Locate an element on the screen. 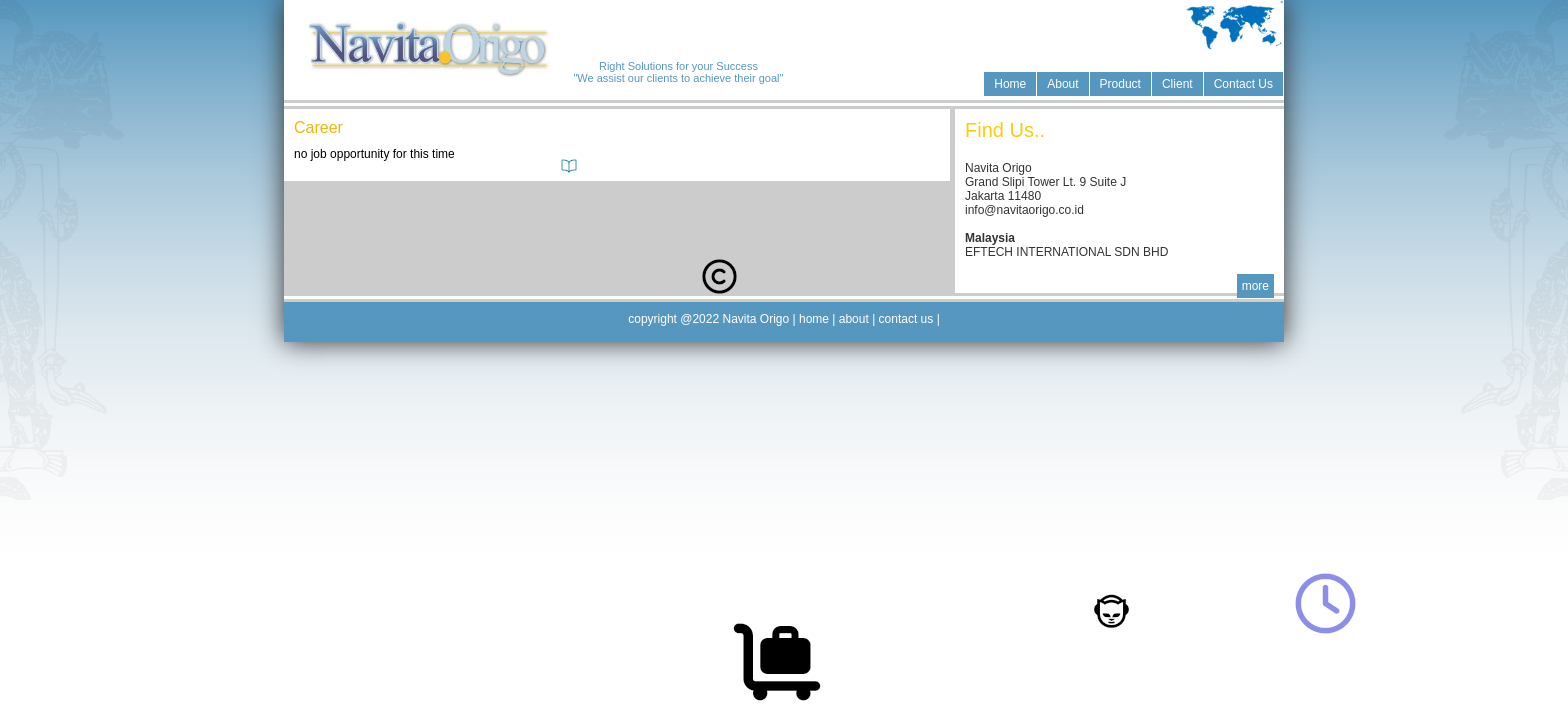  access baggage or luggage services is located at coordinates (777, 662).